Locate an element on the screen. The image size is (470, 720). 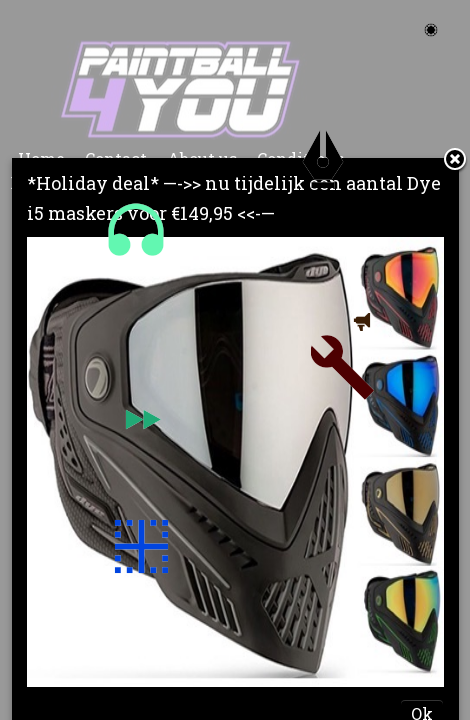
skip to next track or media is located at coordinates (143, 419).